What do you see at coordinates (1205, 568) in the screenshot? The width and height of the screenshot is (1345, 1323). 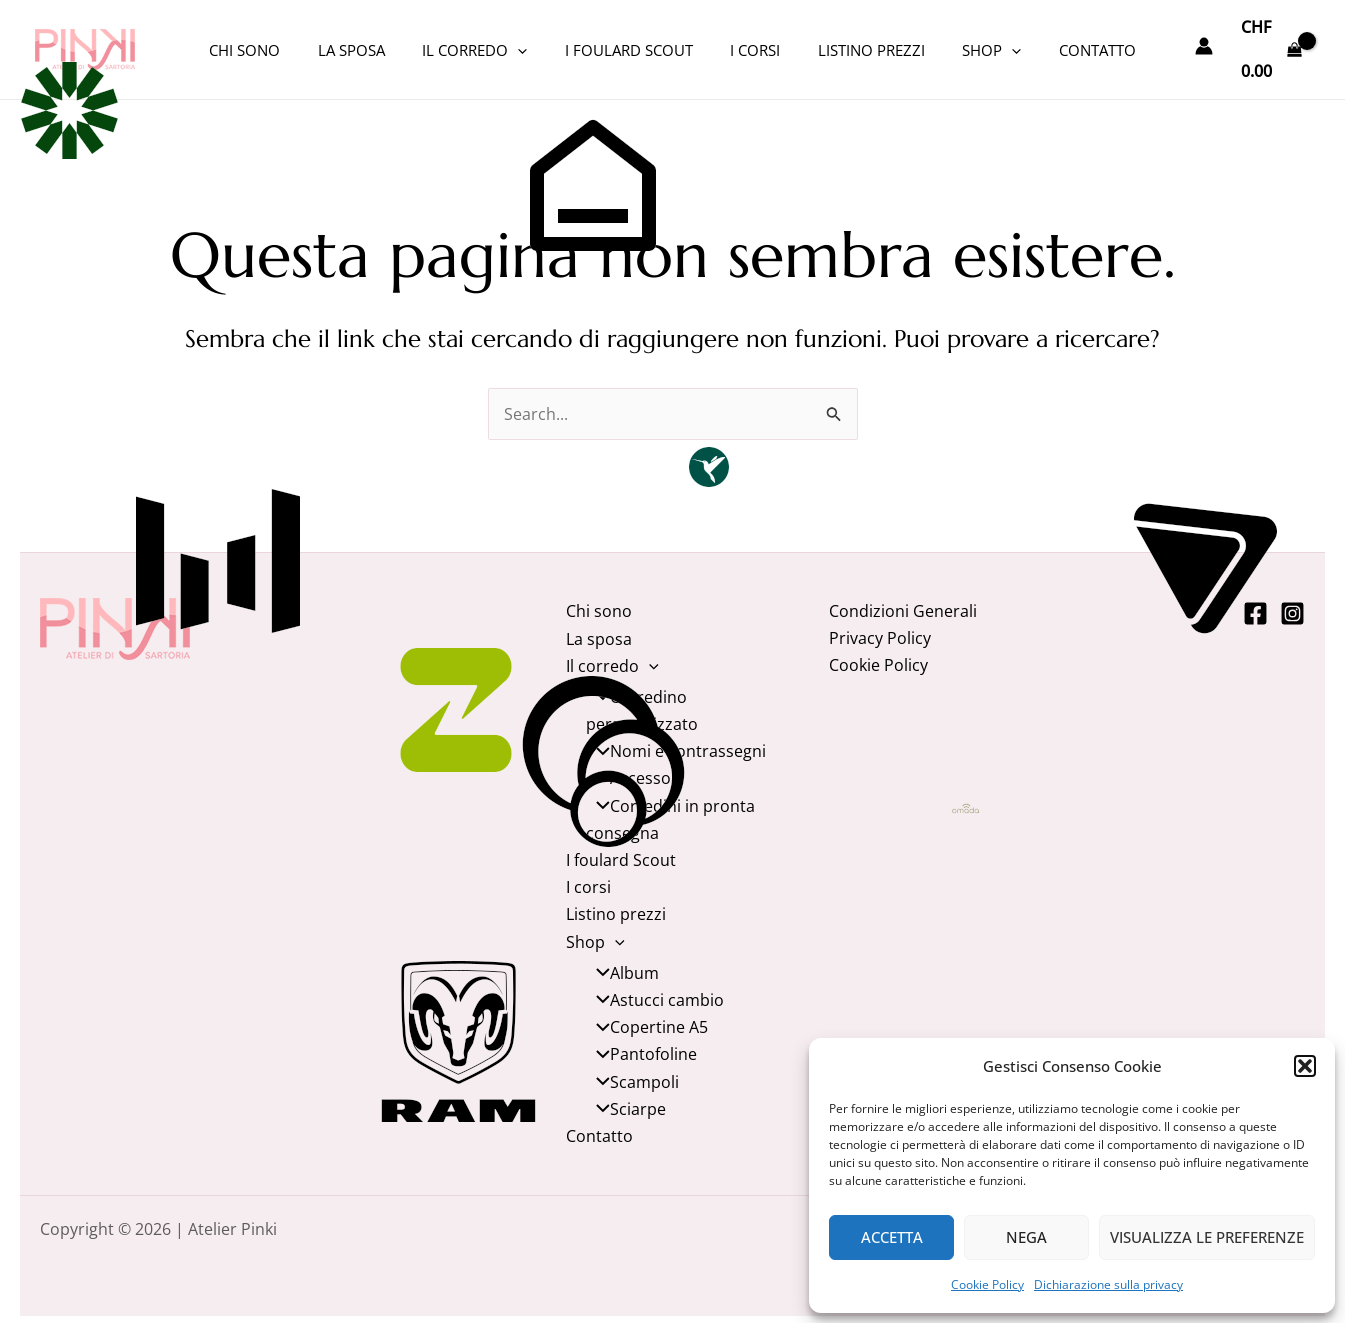 I see `open ProtonVPN app` at bounding box center [1205, 568].